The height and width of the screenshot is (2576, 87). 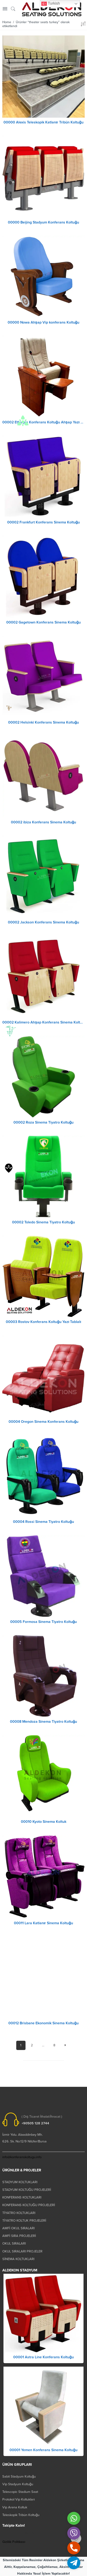 What do you see at coordinates (23, 421) in the screenshot?
I see `represents a hive mind or collective intelligence feature` at bounding box center [23, 421].